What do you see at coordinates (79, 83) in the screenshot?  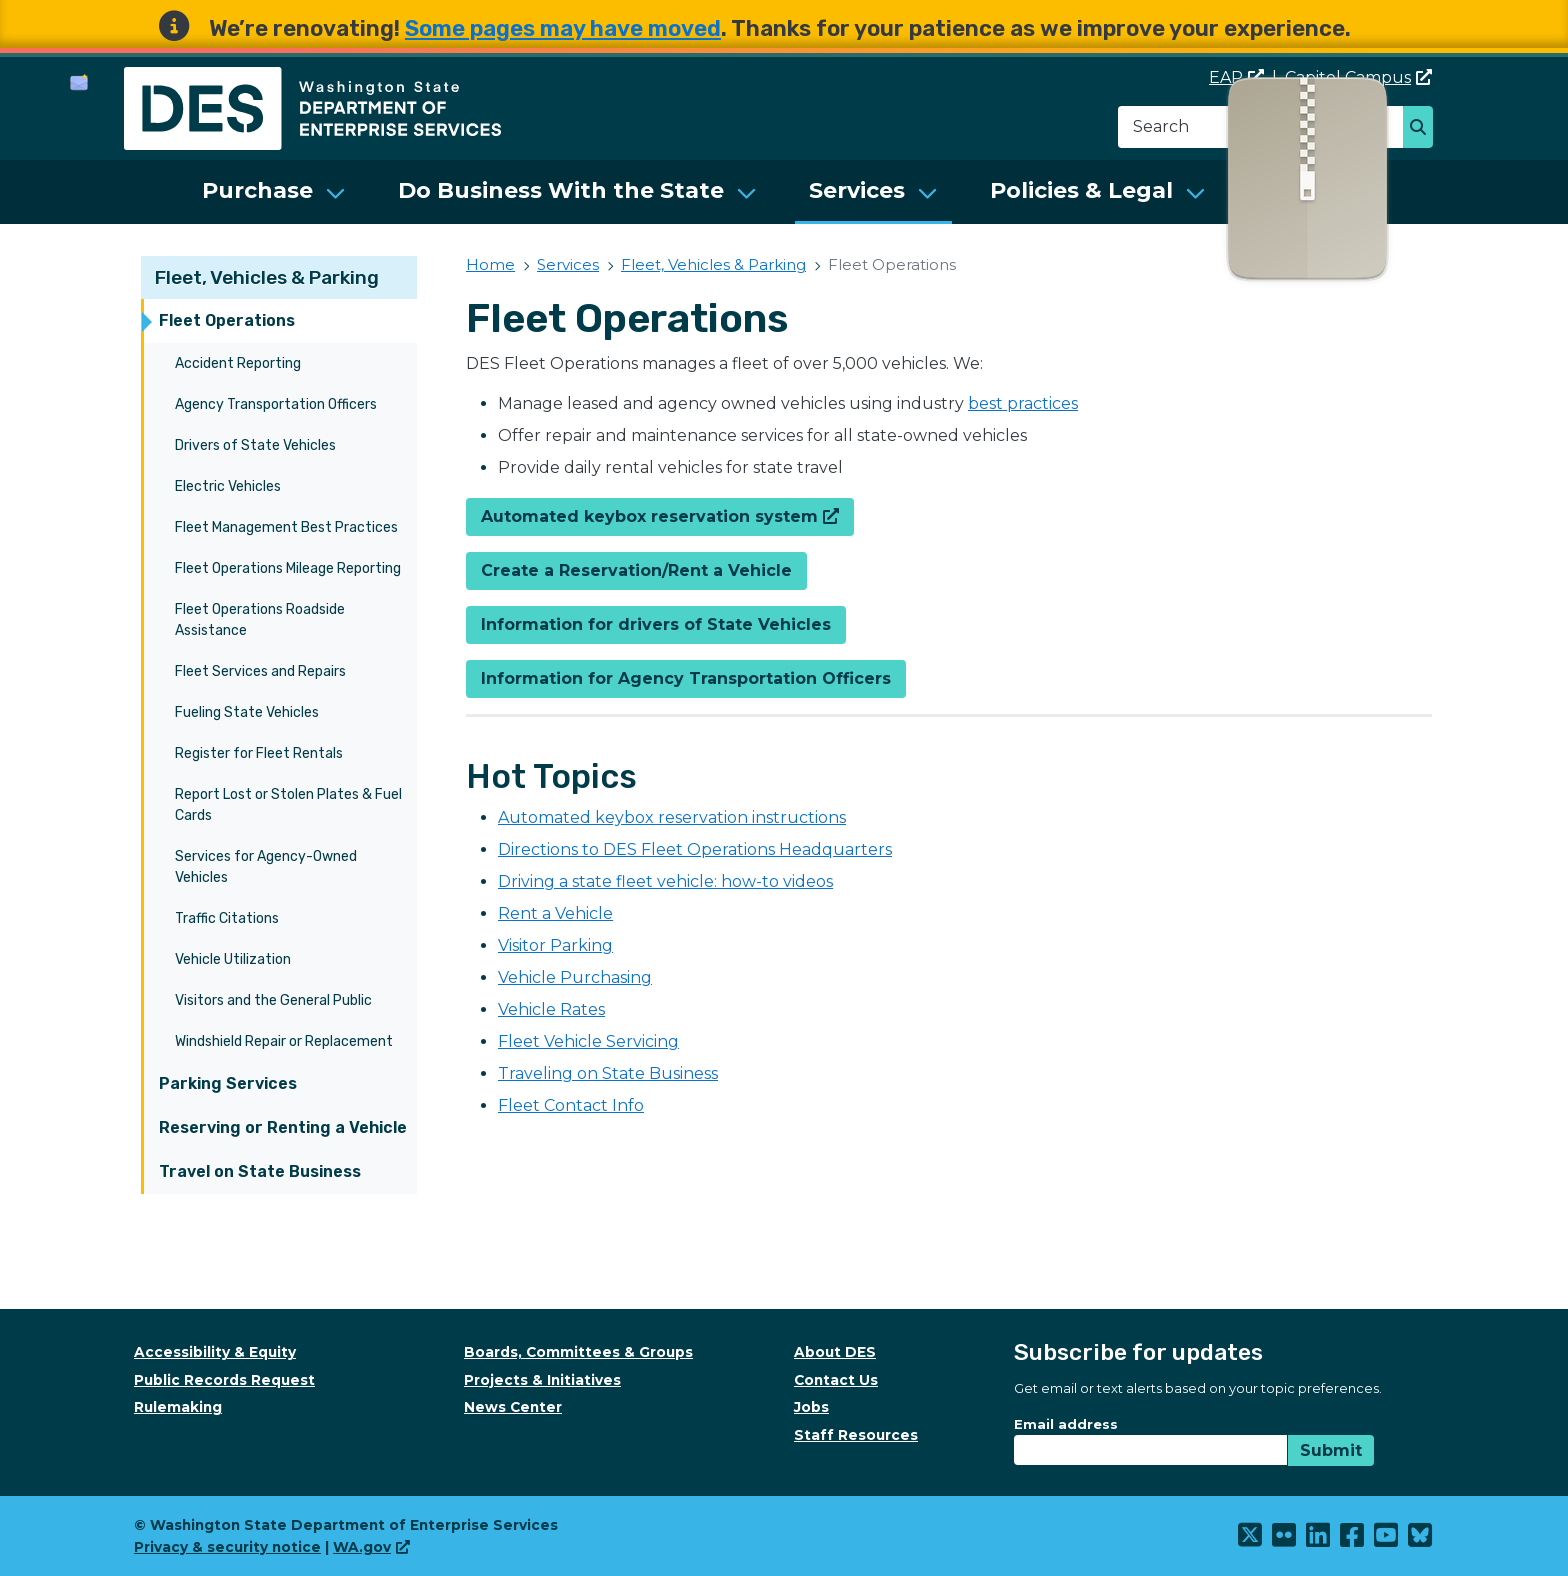 I see `mark email as unread` at bounding box center [79, 83].